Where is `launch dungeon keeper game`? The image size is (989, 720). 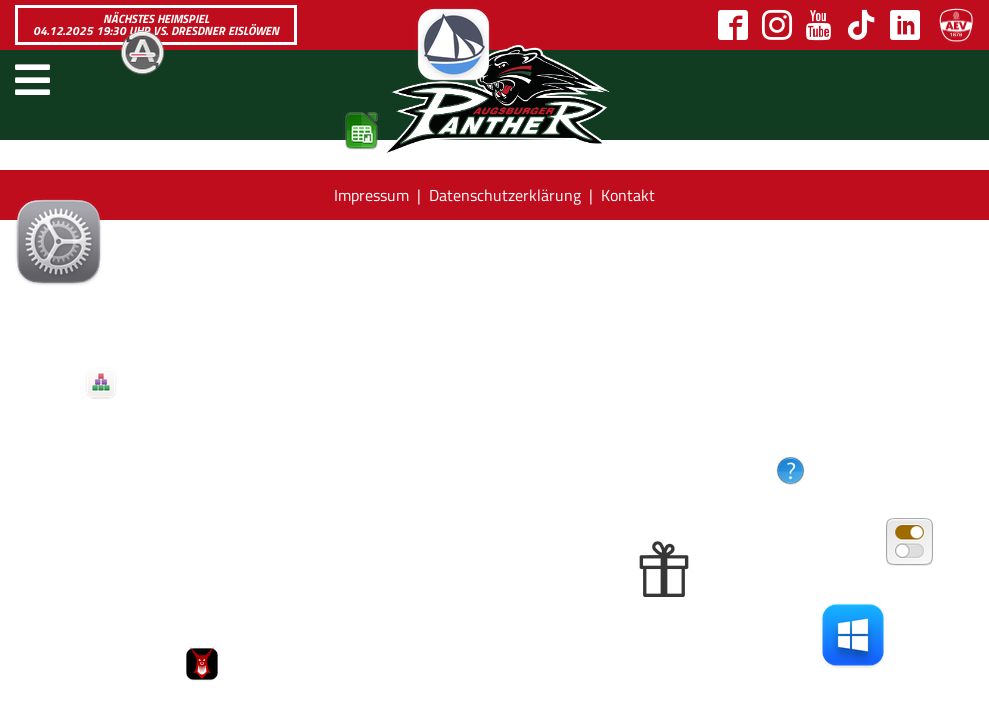
launch dungeon keeper game is located at coordinates (202, 664).